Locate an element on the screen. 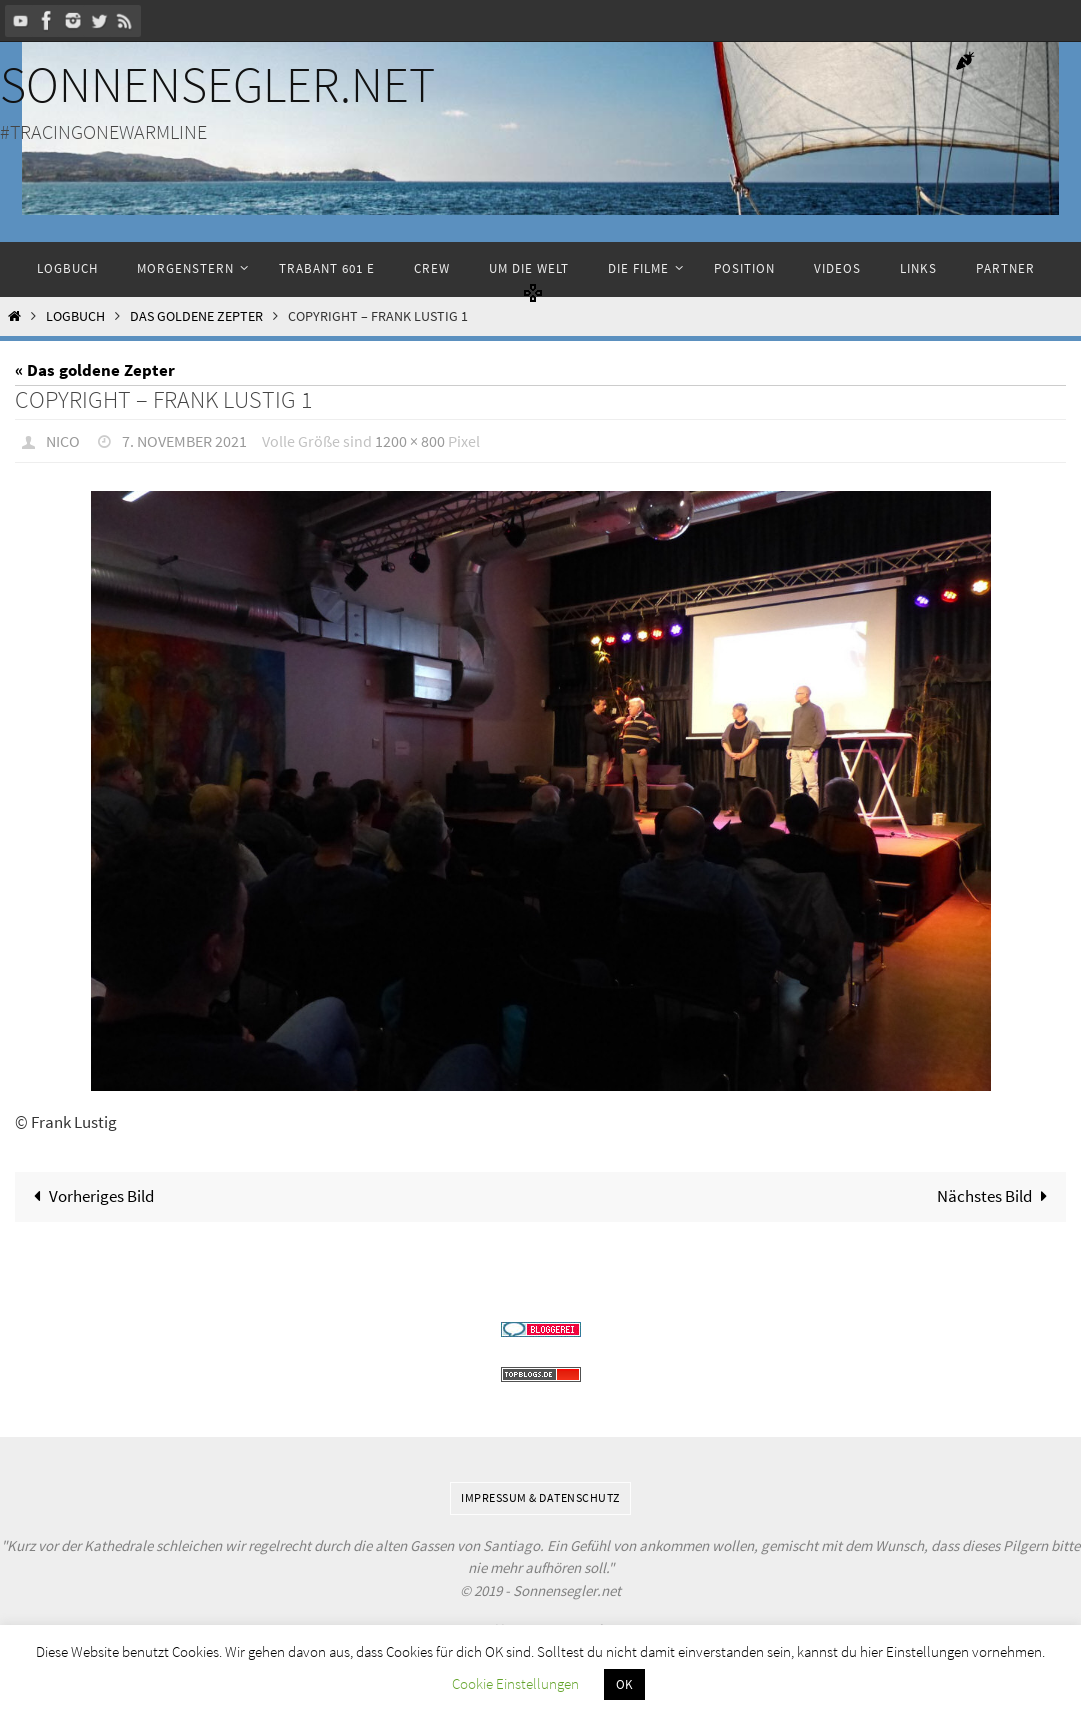 Image resolution: width=1081 pixels, height=1717 pixels. access games or gaming section is located at coordinates (533, 293).